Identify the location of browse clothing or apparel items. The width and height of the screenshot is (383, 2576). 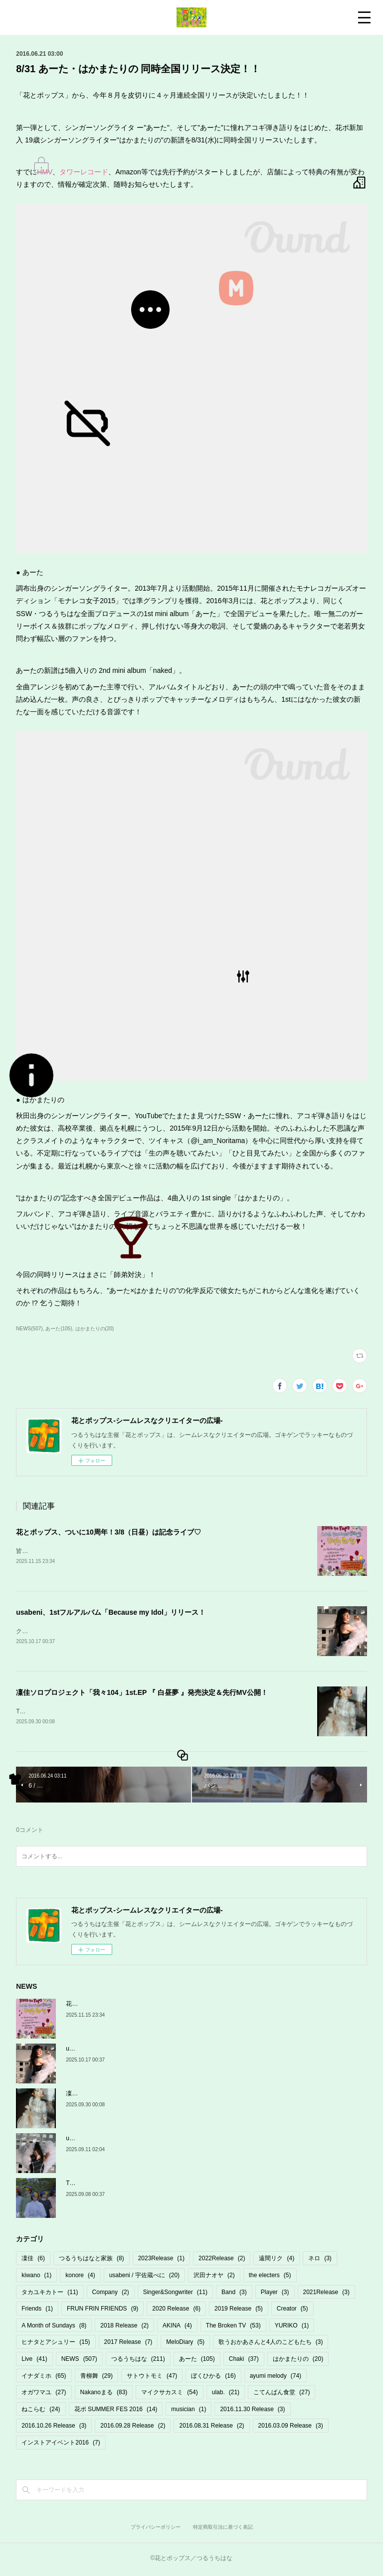
(15, 1779).